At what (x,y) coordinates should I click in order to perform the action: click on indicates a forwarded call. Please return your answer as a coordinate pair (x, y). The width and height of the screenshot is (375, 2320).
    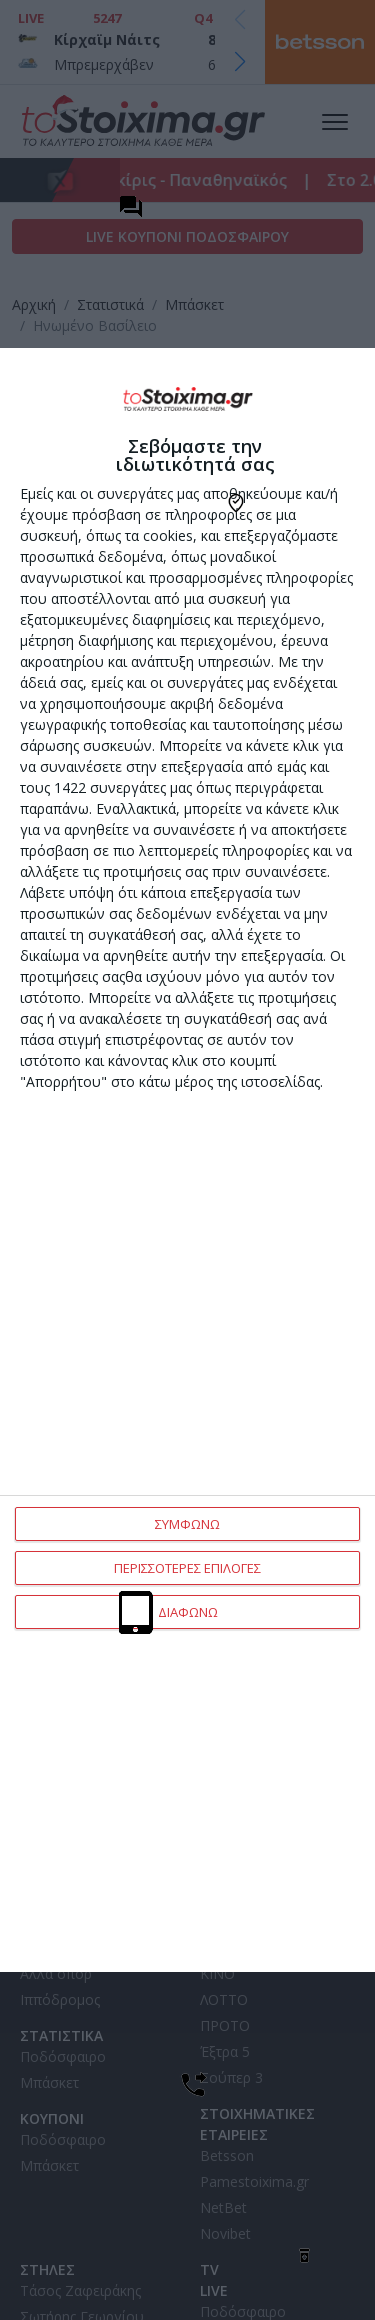
    Looking at the image, I should click on (193, 2085).